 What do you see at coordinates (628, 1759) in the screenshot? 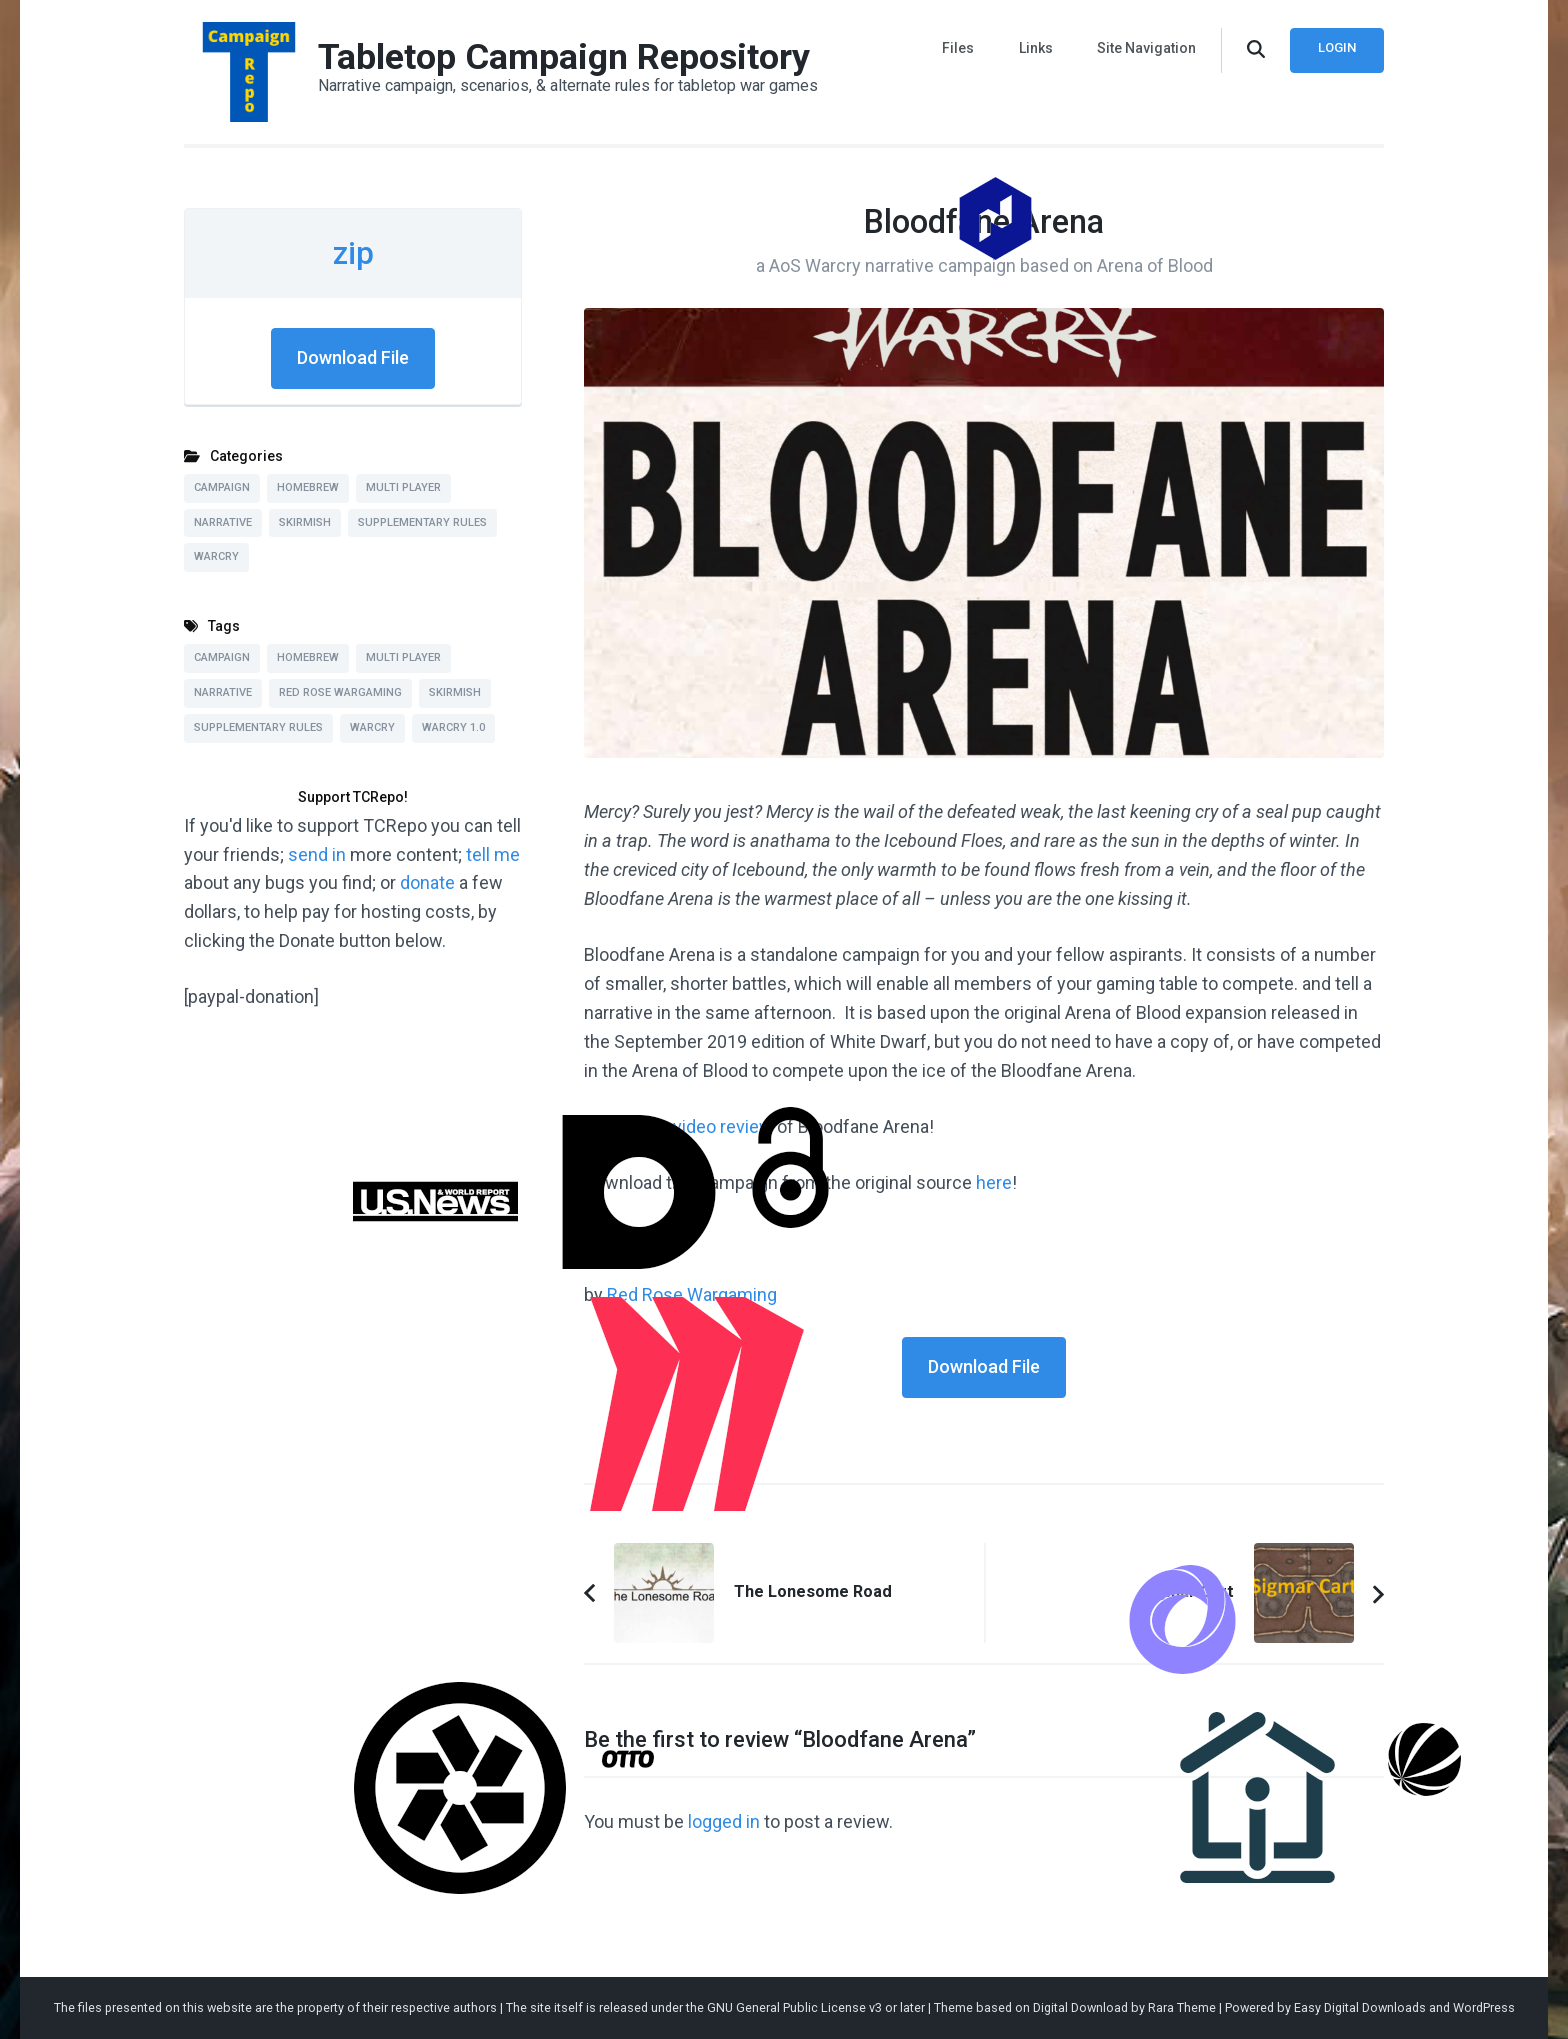
I see `visit the OTTO online shopping platform` at bounding box center [628, 1759].